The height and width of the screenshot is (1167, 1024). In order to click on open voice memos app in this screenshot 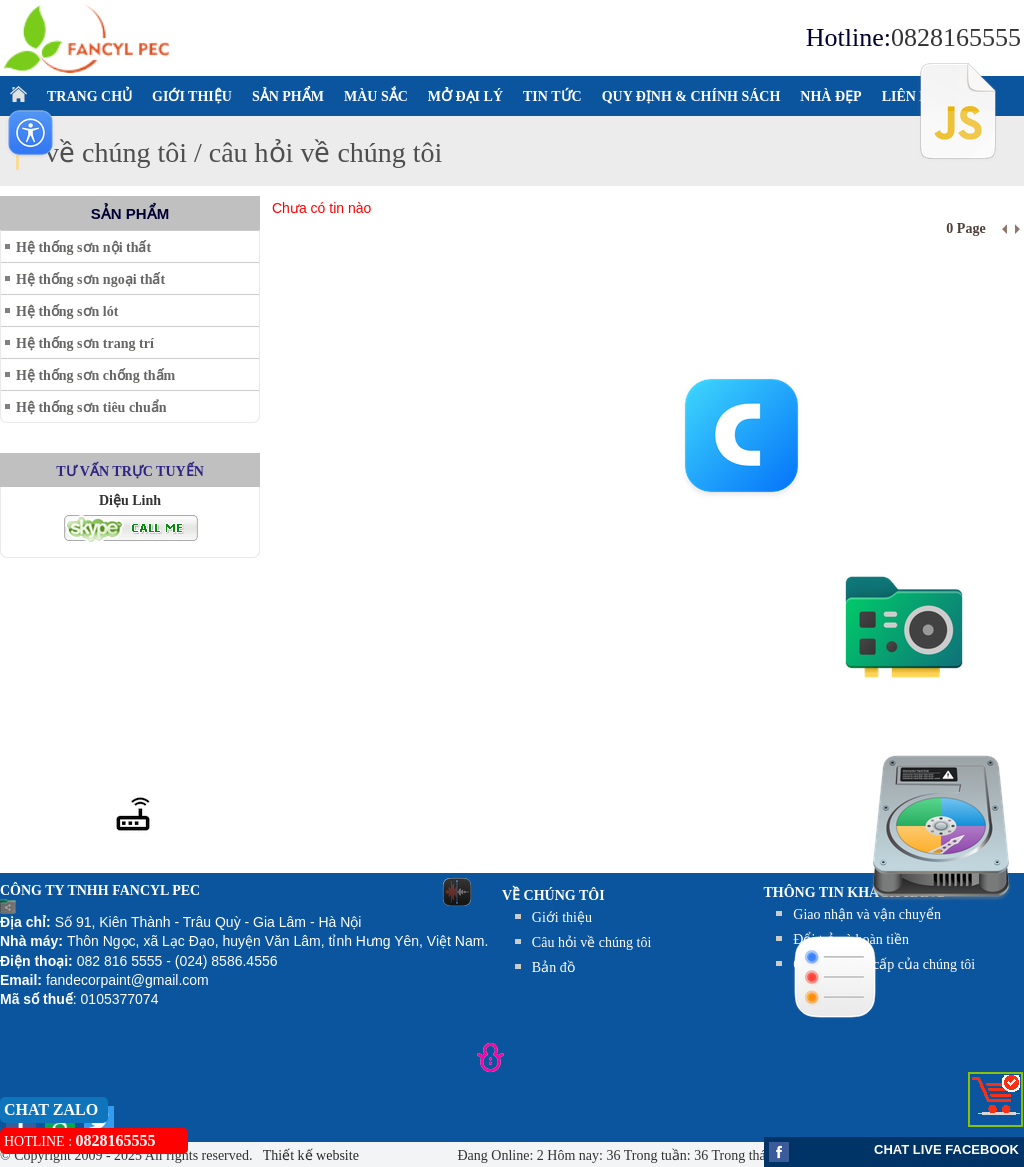, I will do `click(457, 892)`.